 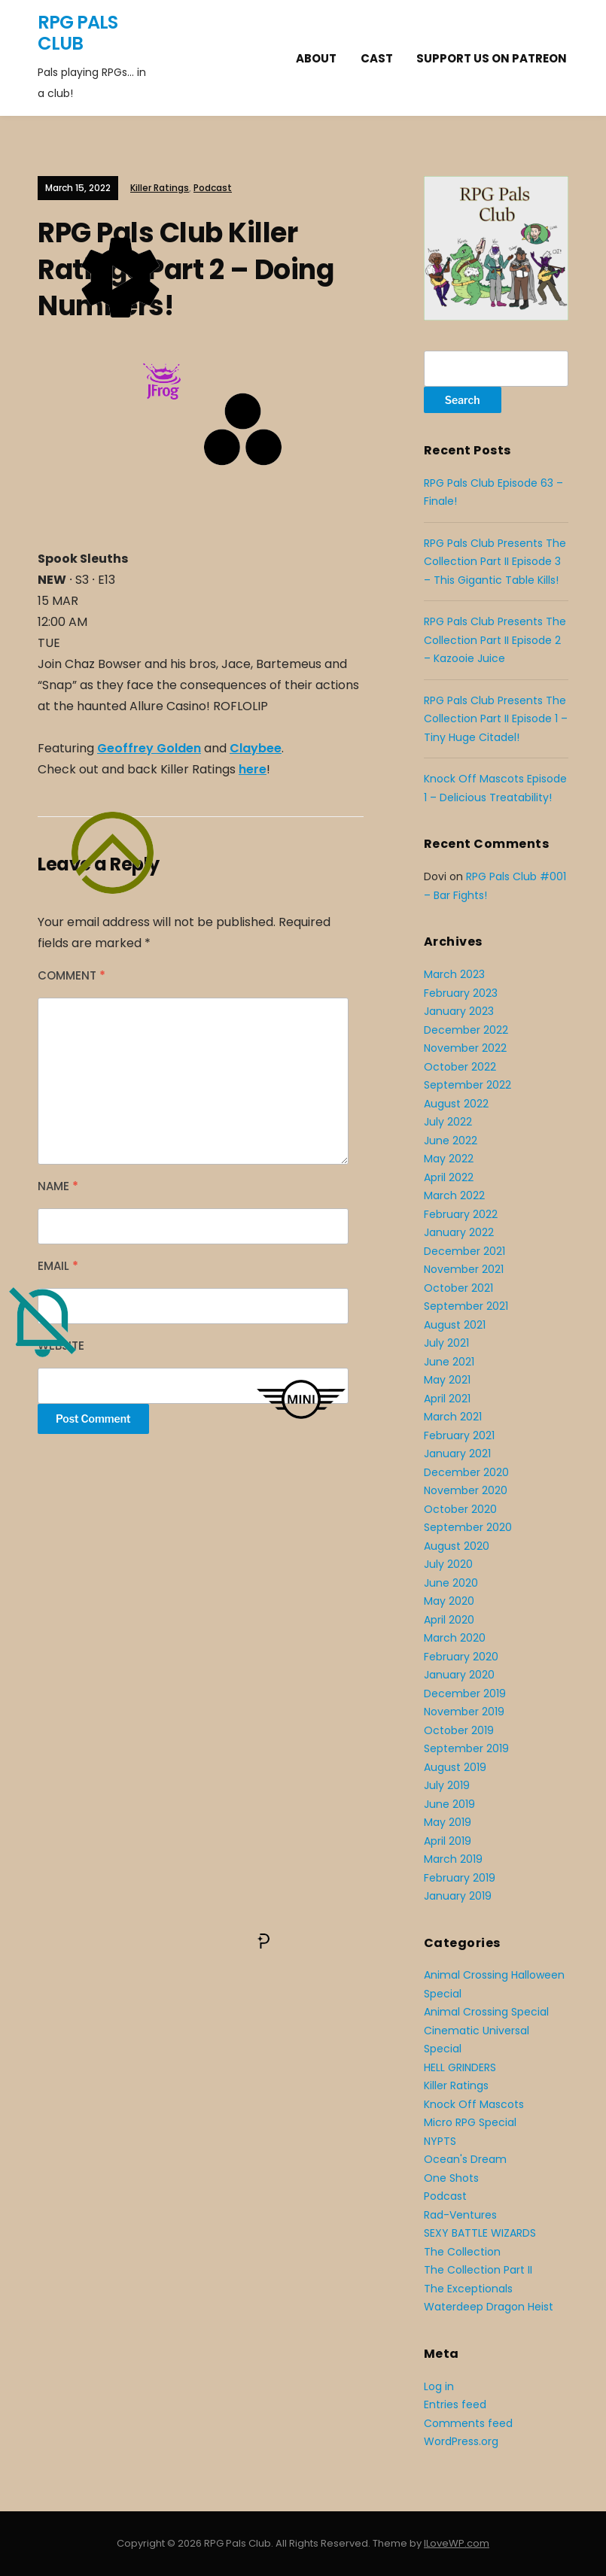 What do you see at coordinates (301, 1399) in the screenshot?
I see `mini cooper brand logo` at bounding box center [301, 1399].